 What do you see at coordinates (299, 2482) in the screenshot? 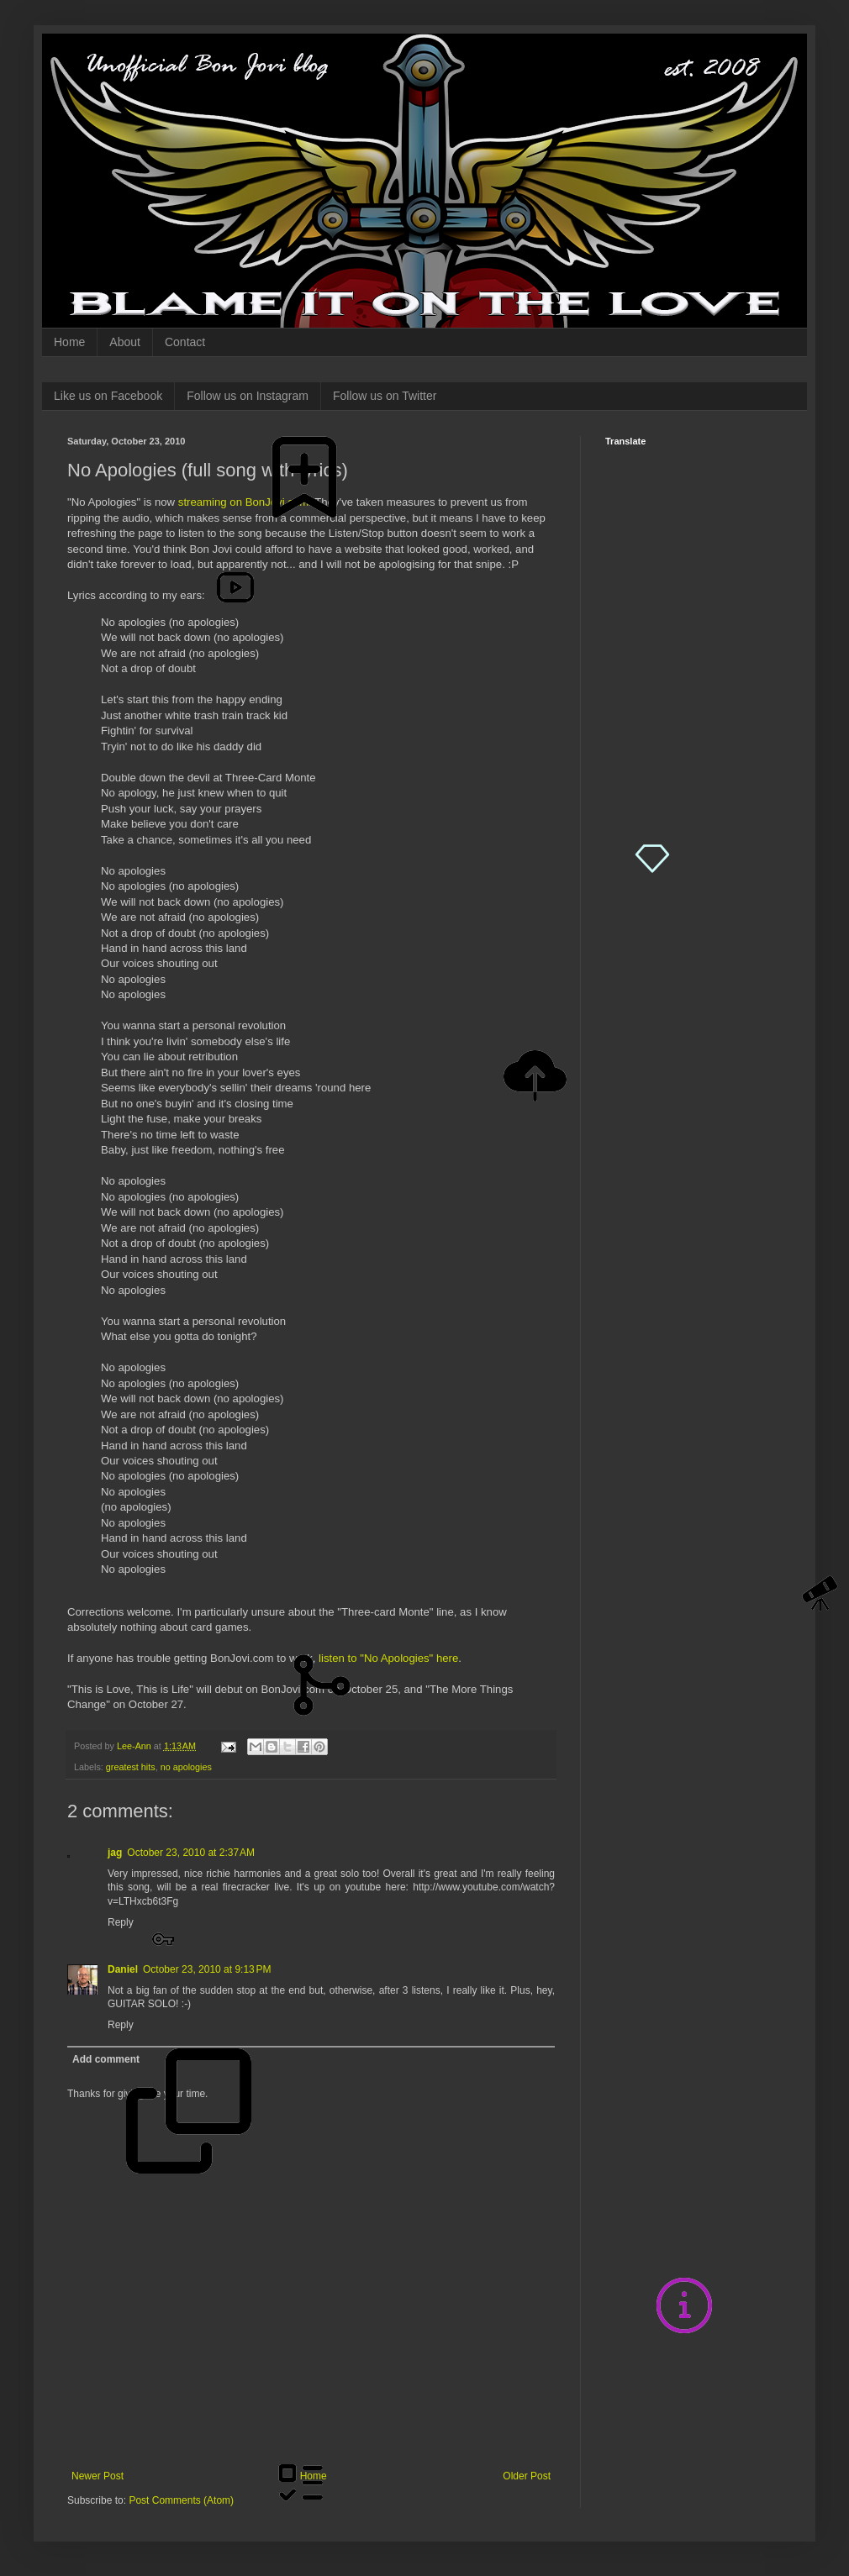
I see `view task list or checklist` at bounding box center [299, 2482].